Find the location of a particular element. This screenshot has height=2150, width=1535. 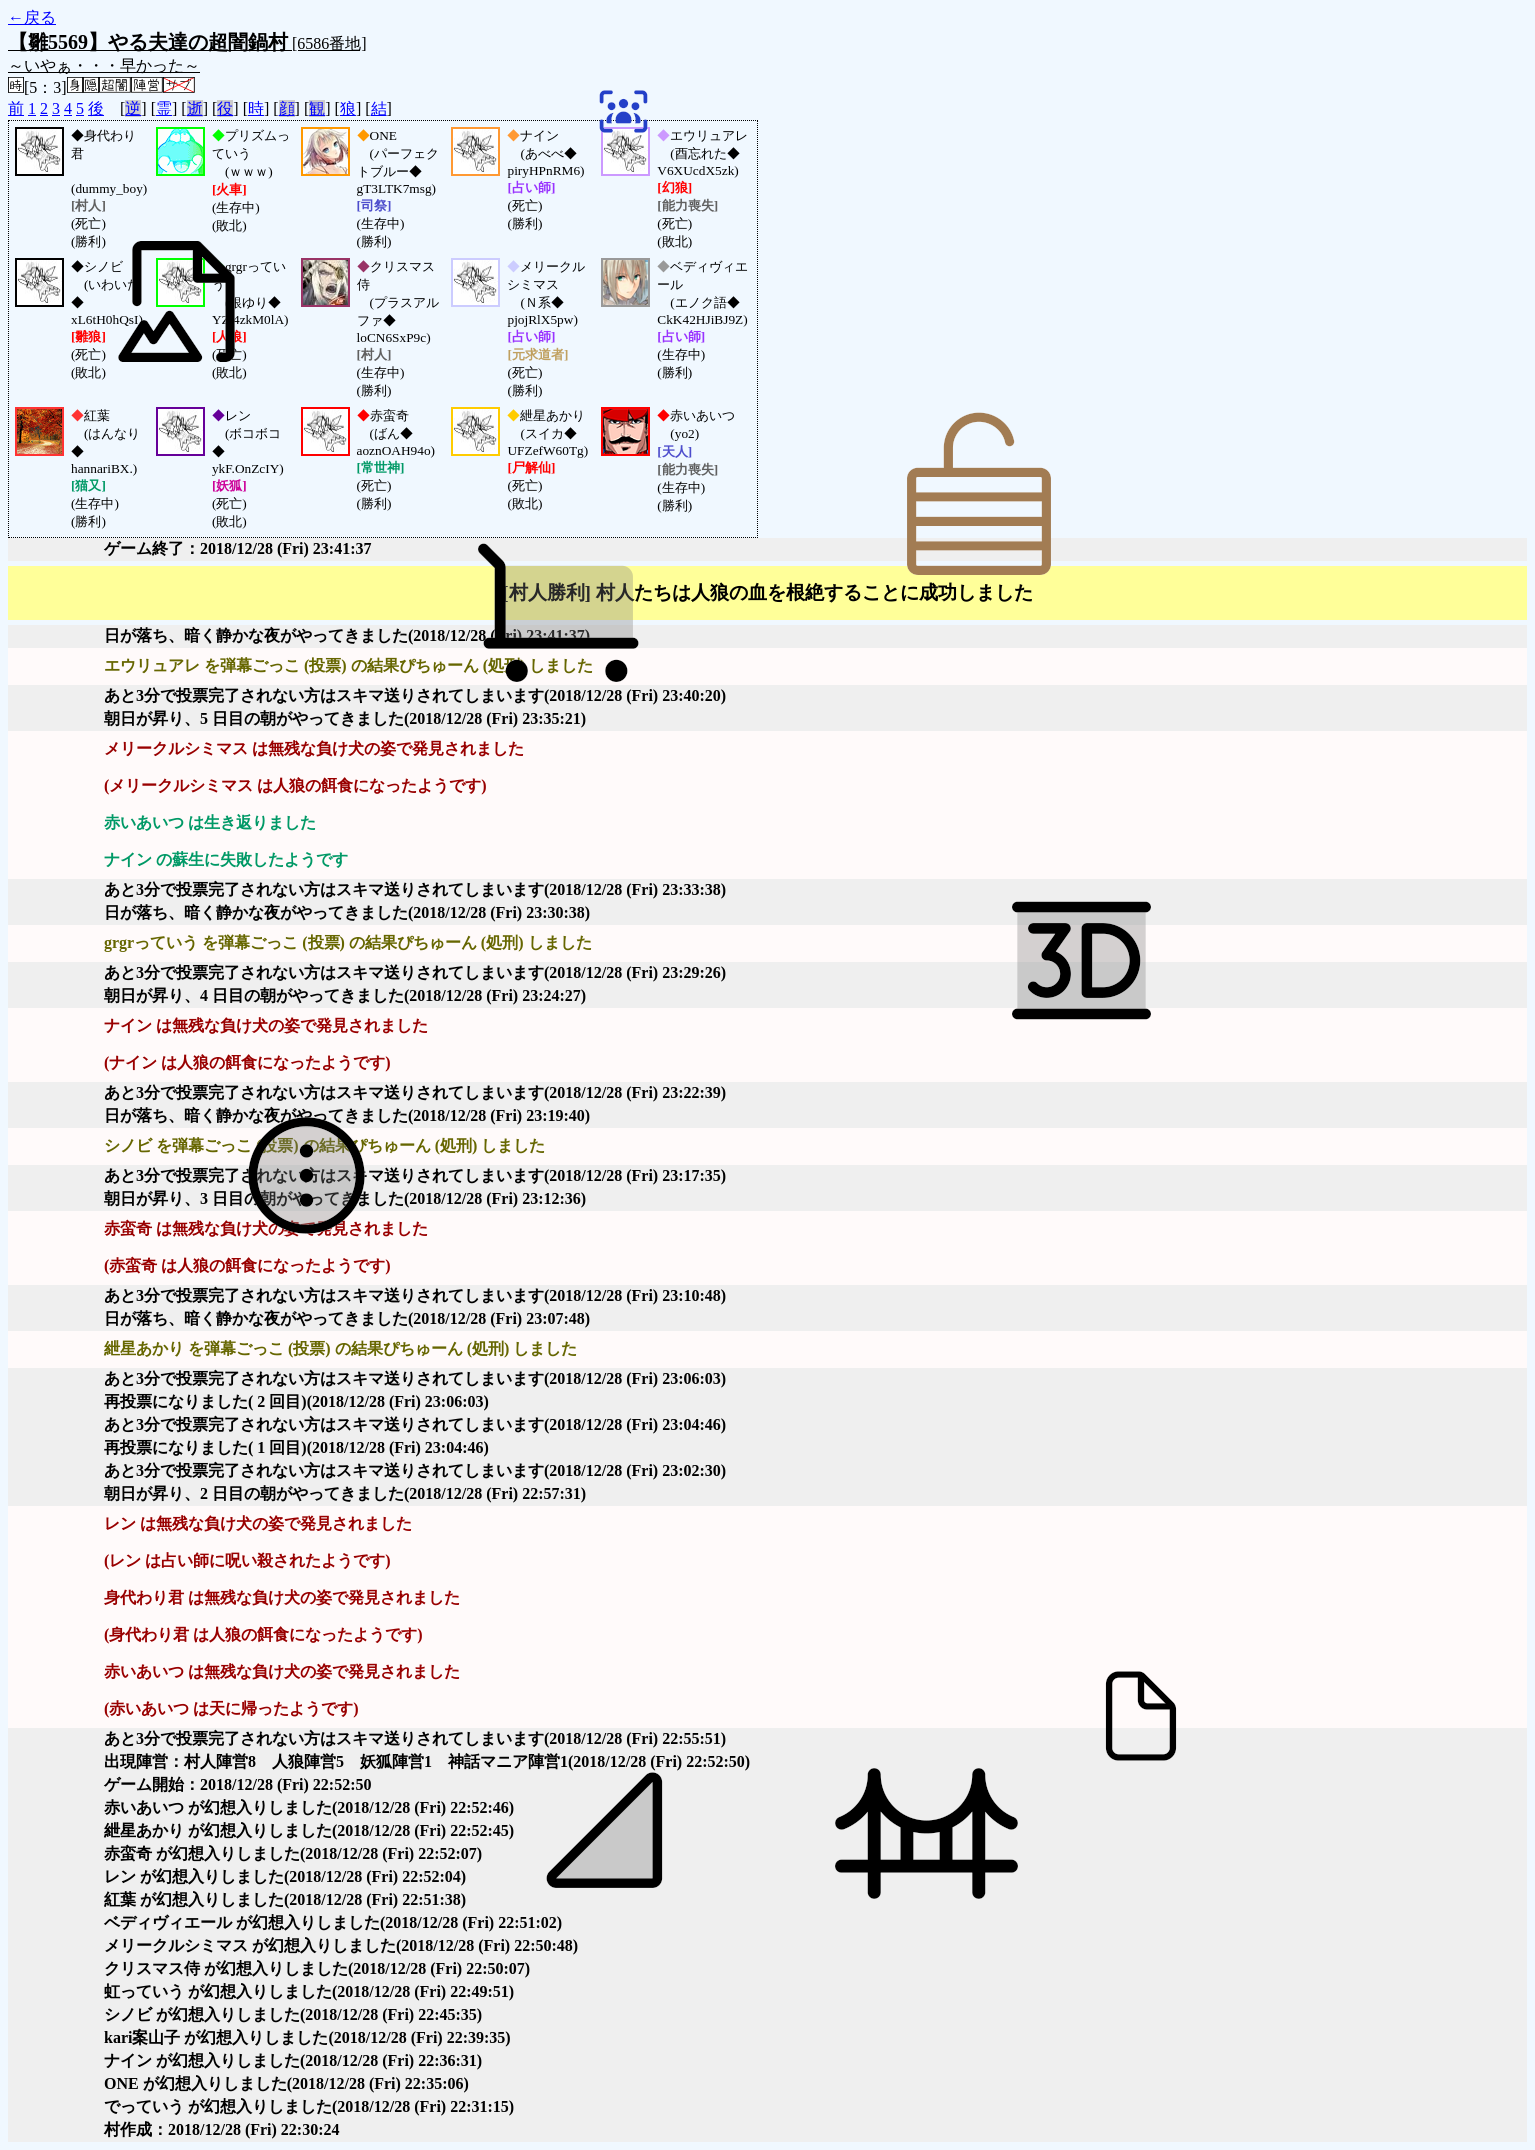

view image file is located at coordinates (183, 301).